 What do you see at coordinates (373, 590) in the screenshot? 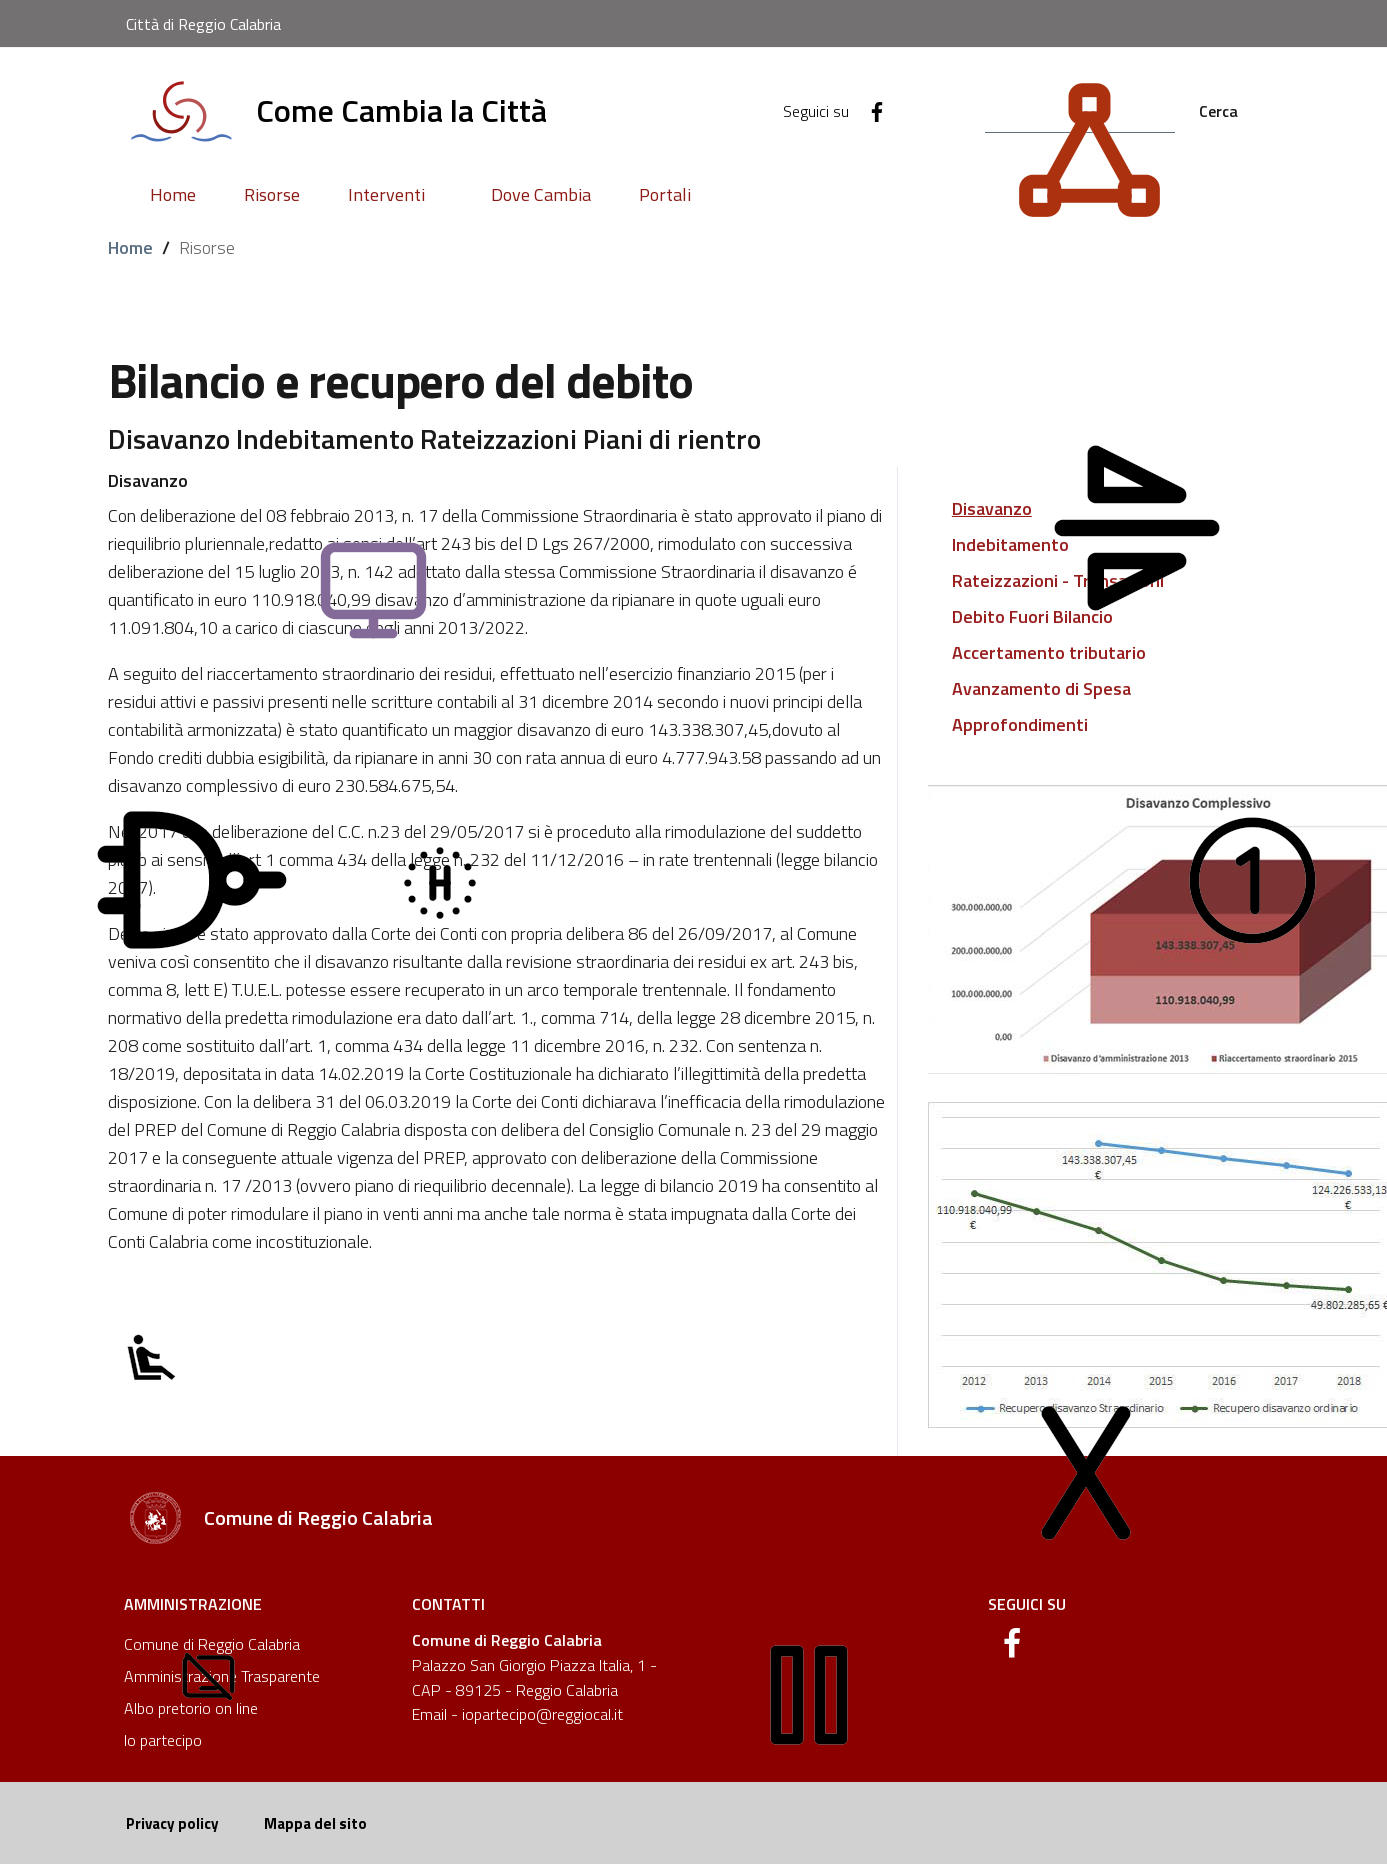
I see `switch to desktop display mode` at bounding box center [373, 590].